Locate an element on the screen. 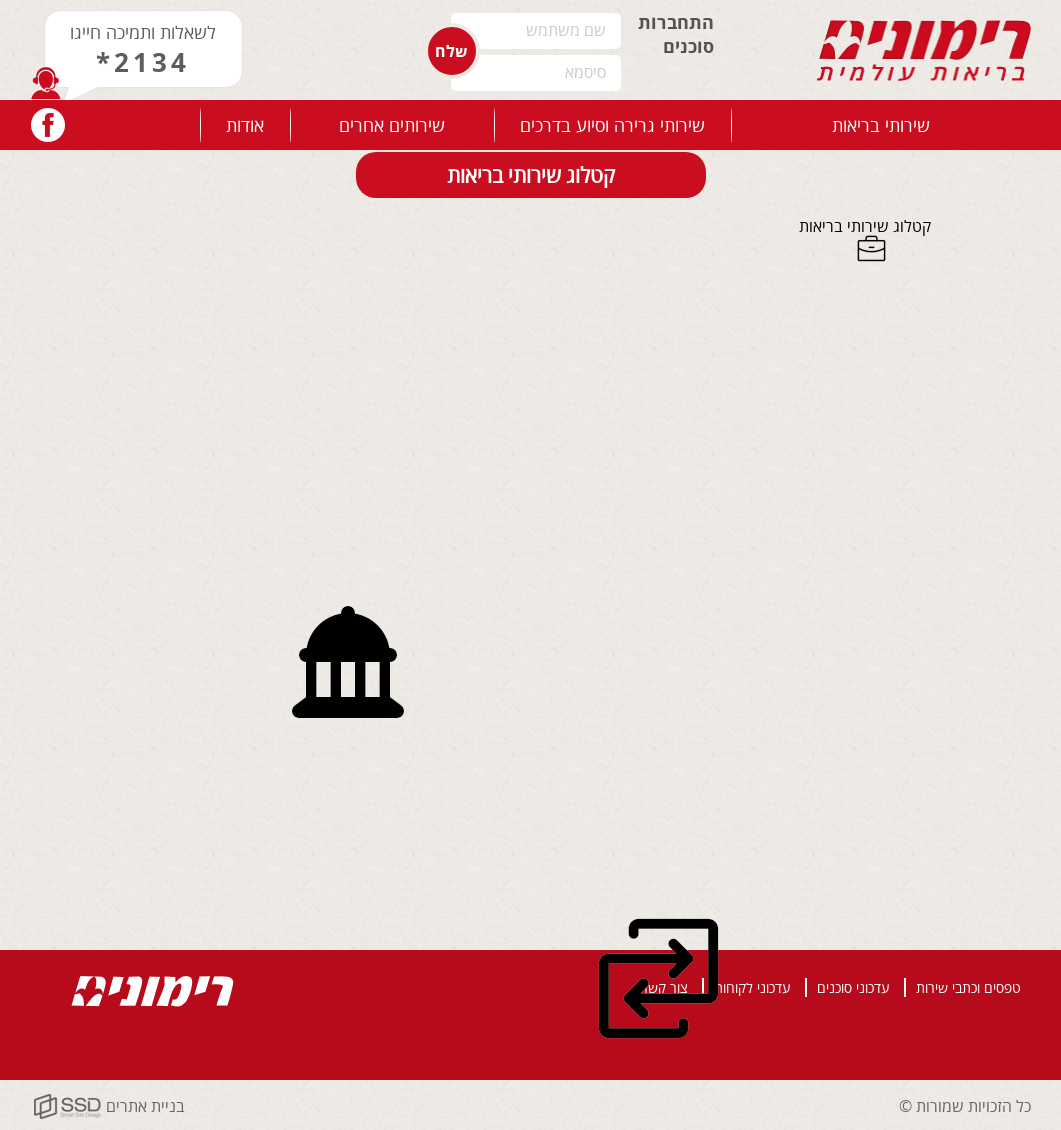 Image resolution: width=1061 pixels, height=1130 pixels. access work or business-related features is located at coordinates (871, 249).